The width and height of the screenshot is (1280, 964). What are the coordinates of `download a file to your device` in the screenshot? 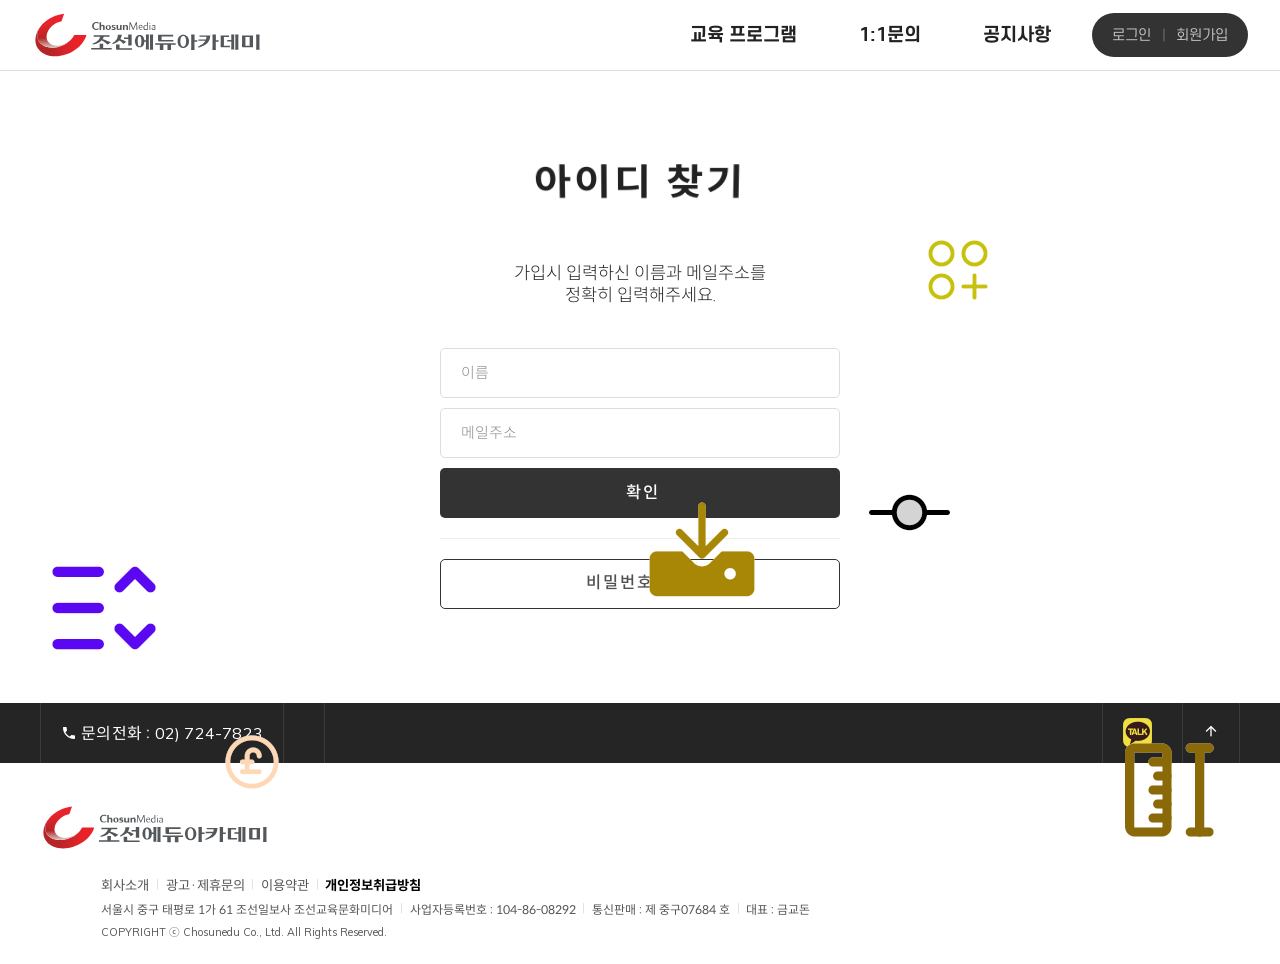 It's located at (702, 555).